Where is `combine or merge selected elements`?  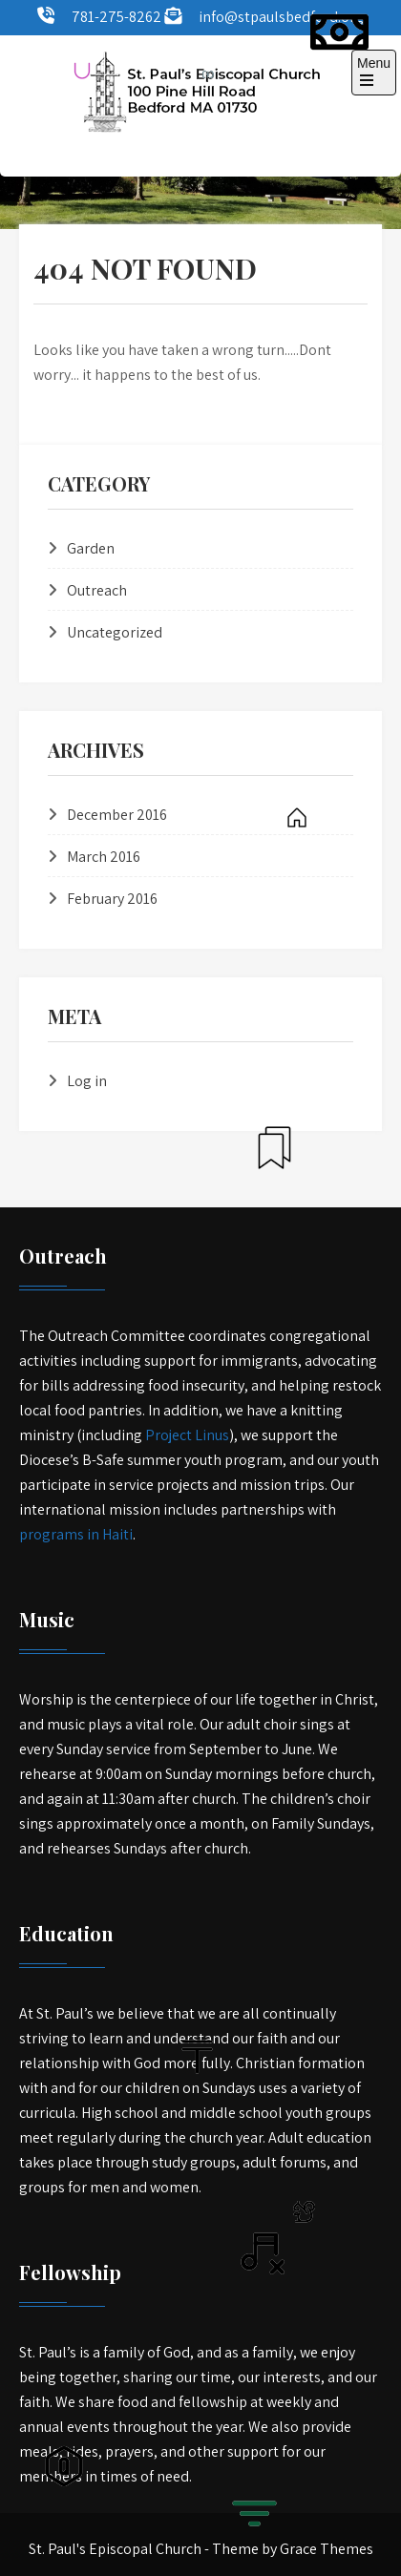
combine or merge selected elements is located at coordinates (82, 70).